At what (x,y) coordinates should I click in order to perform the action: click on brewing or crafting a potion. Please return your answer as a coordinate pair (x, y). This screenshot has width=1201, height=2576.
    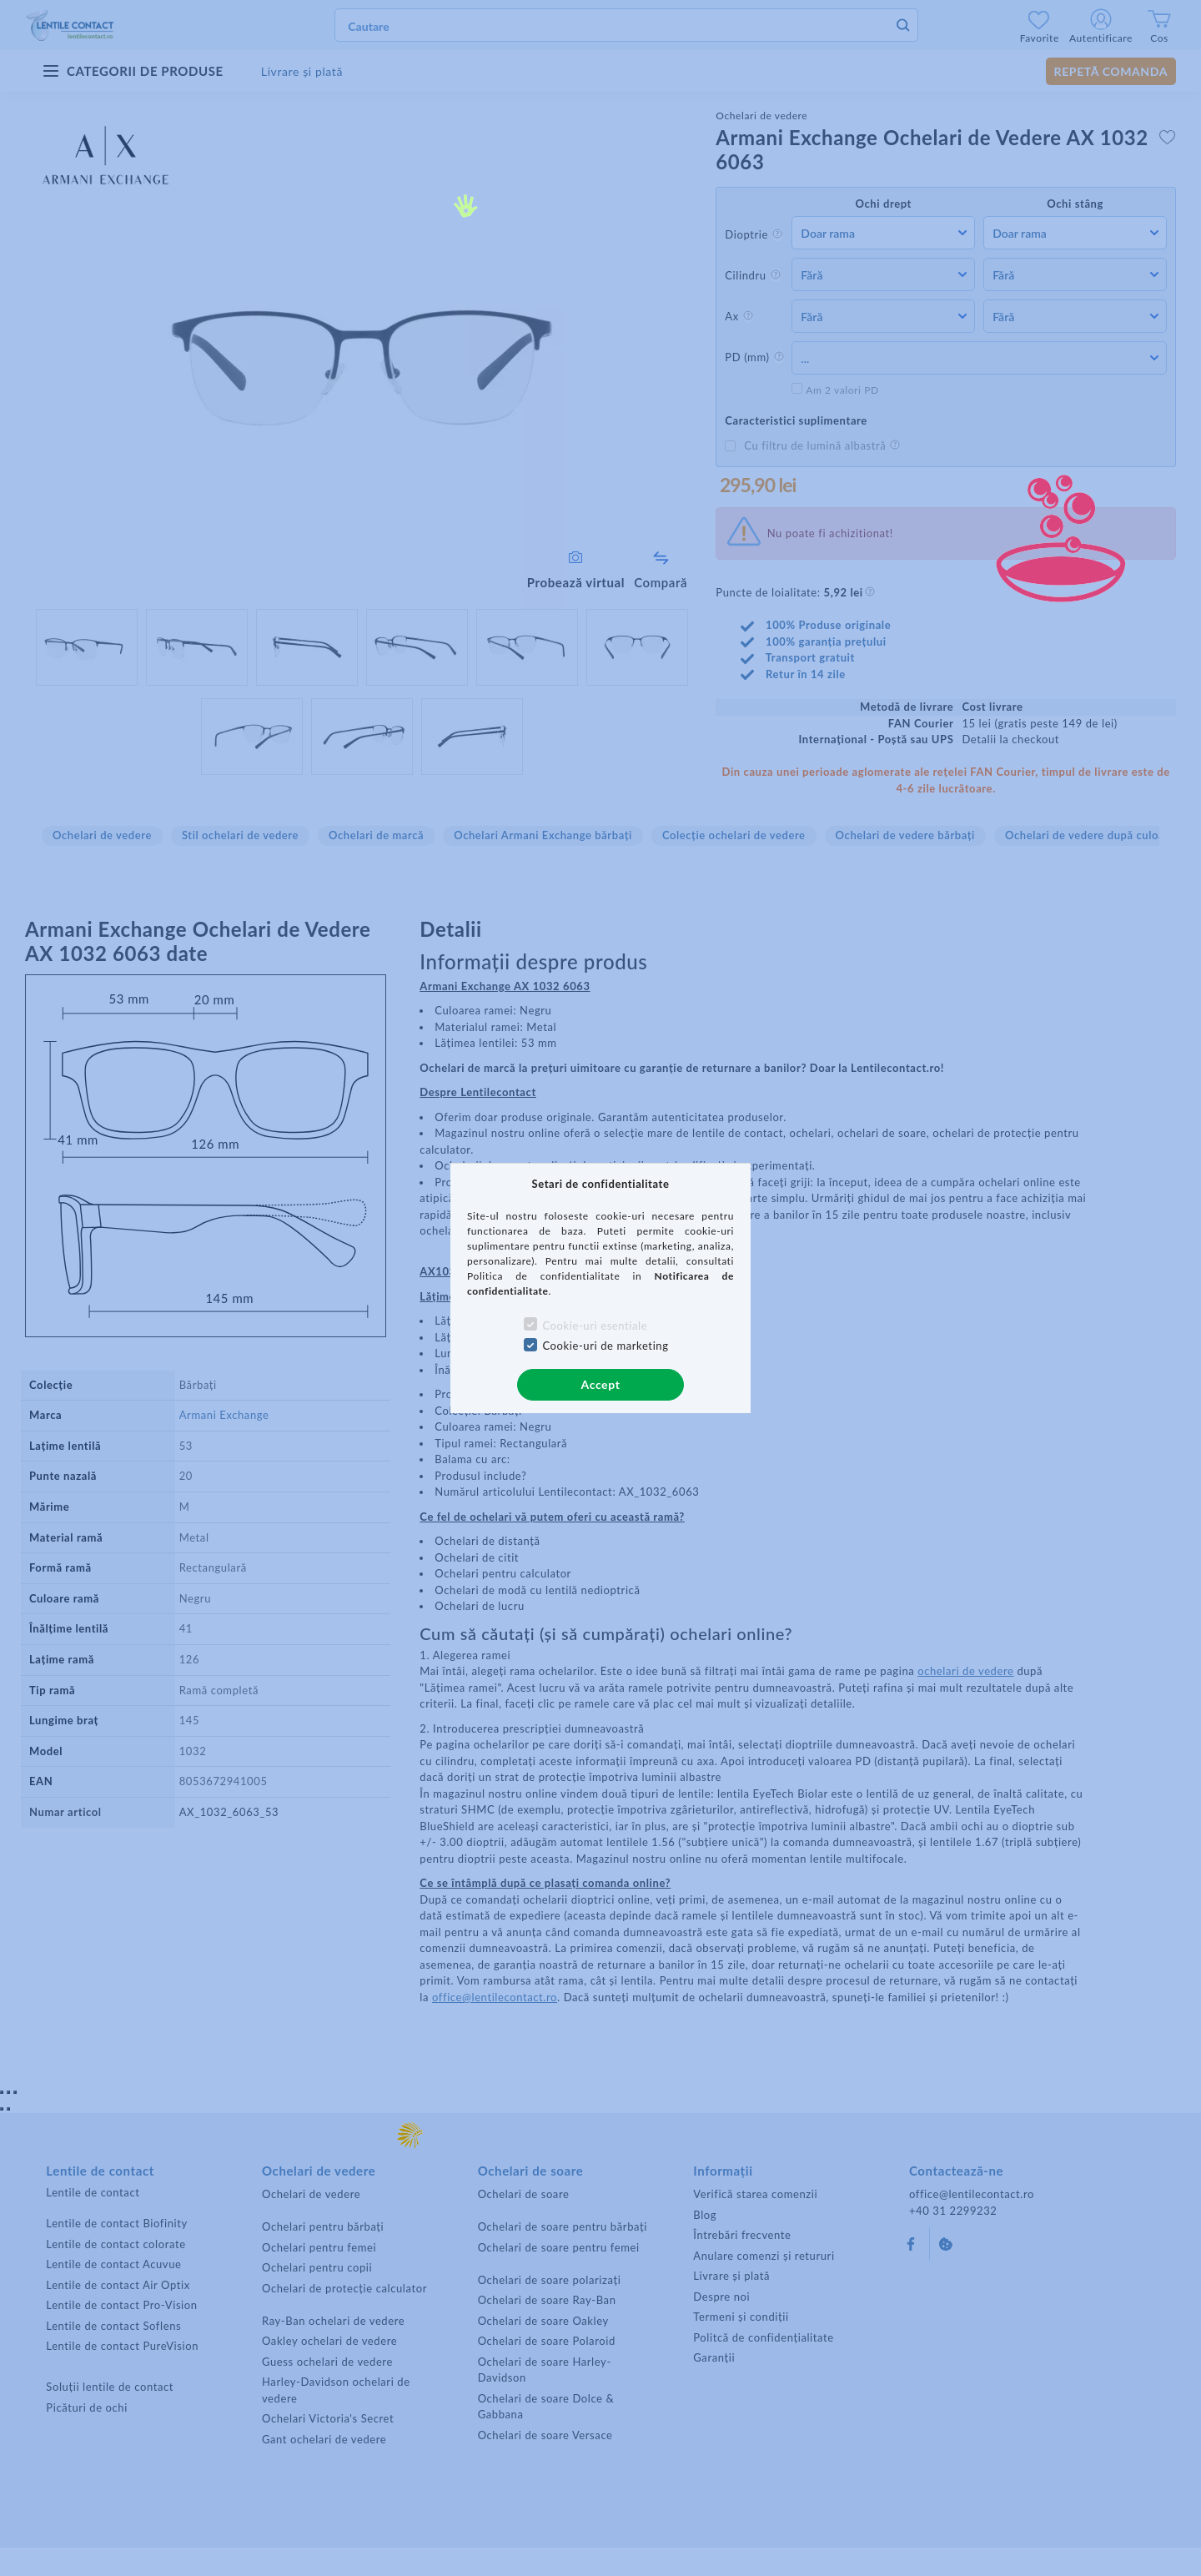
    Looking at the image, I should click on (1061, 538).